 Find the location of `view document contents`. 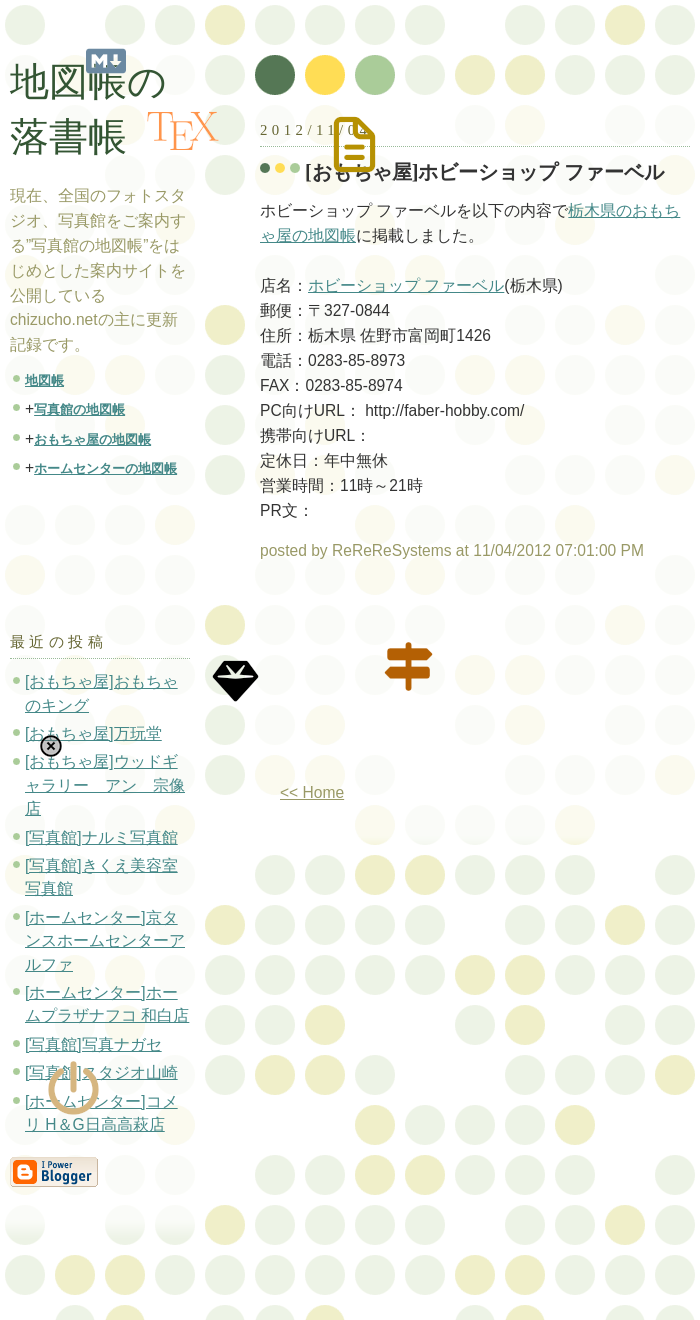

view document contents is located at coordinates (354, 144).